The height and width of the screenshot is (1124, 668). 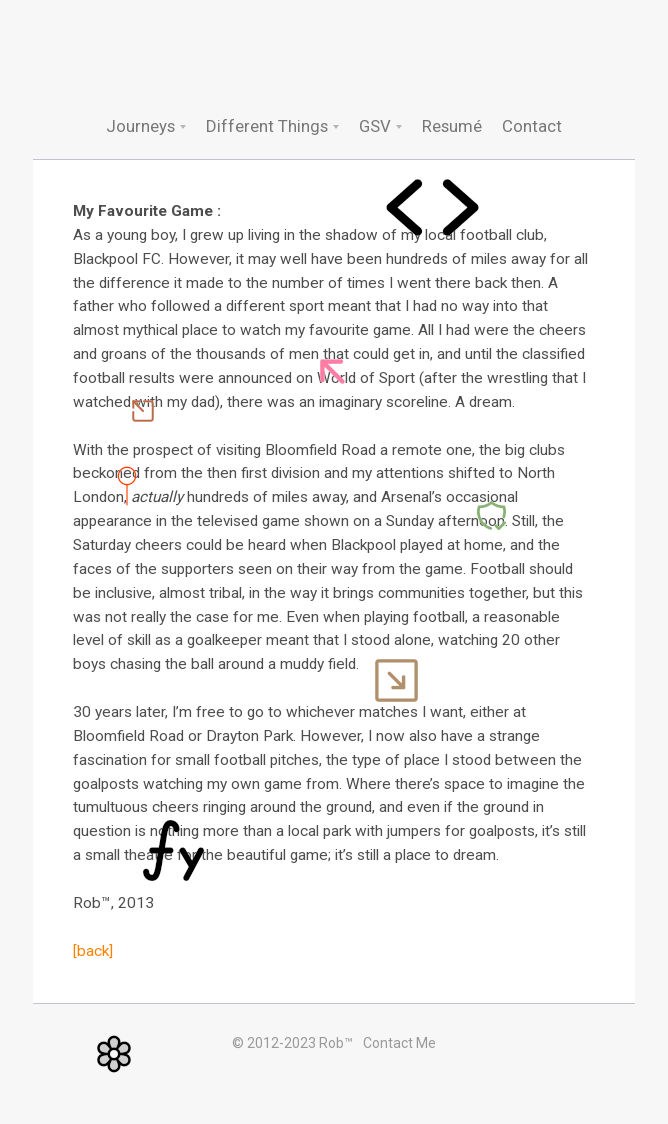 What do you see at coordinates (332, 371) in the screenshot?
I see `navigate back to previous screen` at bounding box center [332, 371].